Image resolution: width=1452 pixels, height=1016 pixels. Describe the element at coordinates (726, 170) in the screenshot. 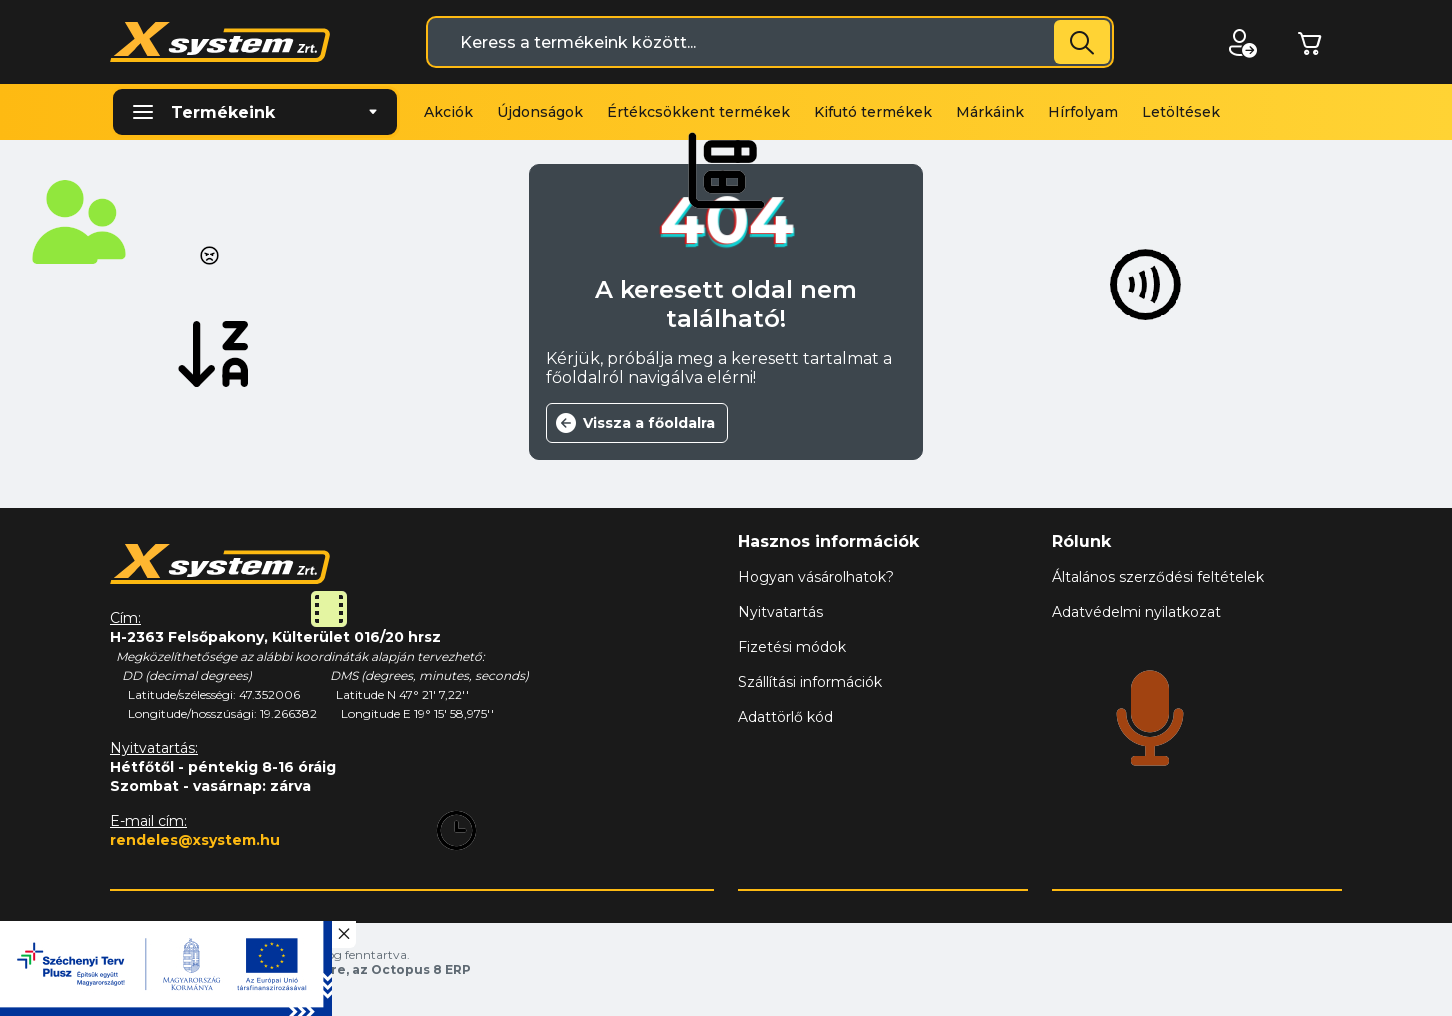

I see `view stacked bar chart data` at that location.